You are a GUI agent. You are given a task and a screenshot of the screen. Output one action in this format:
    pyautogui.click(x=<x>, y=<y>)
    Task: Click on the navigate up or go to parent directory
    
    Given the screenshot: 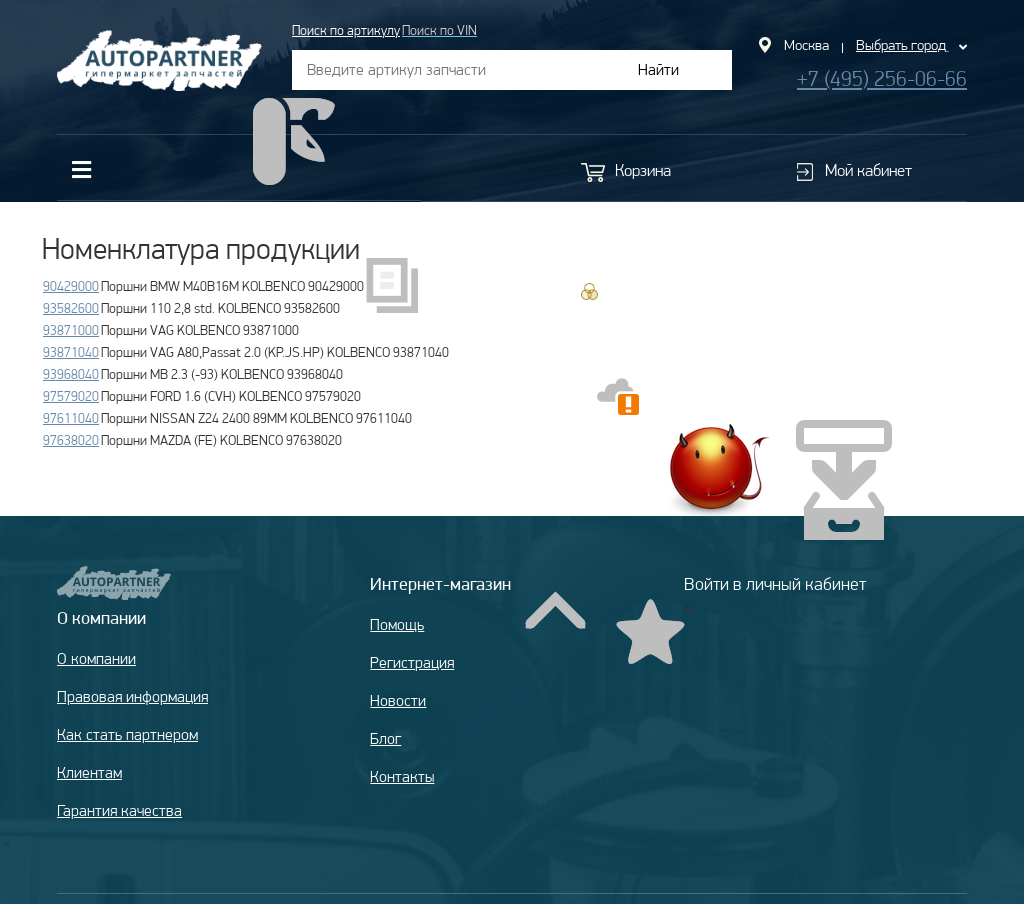 What is the action you would take?
    pyautogui.click(x=555, y=608)
    